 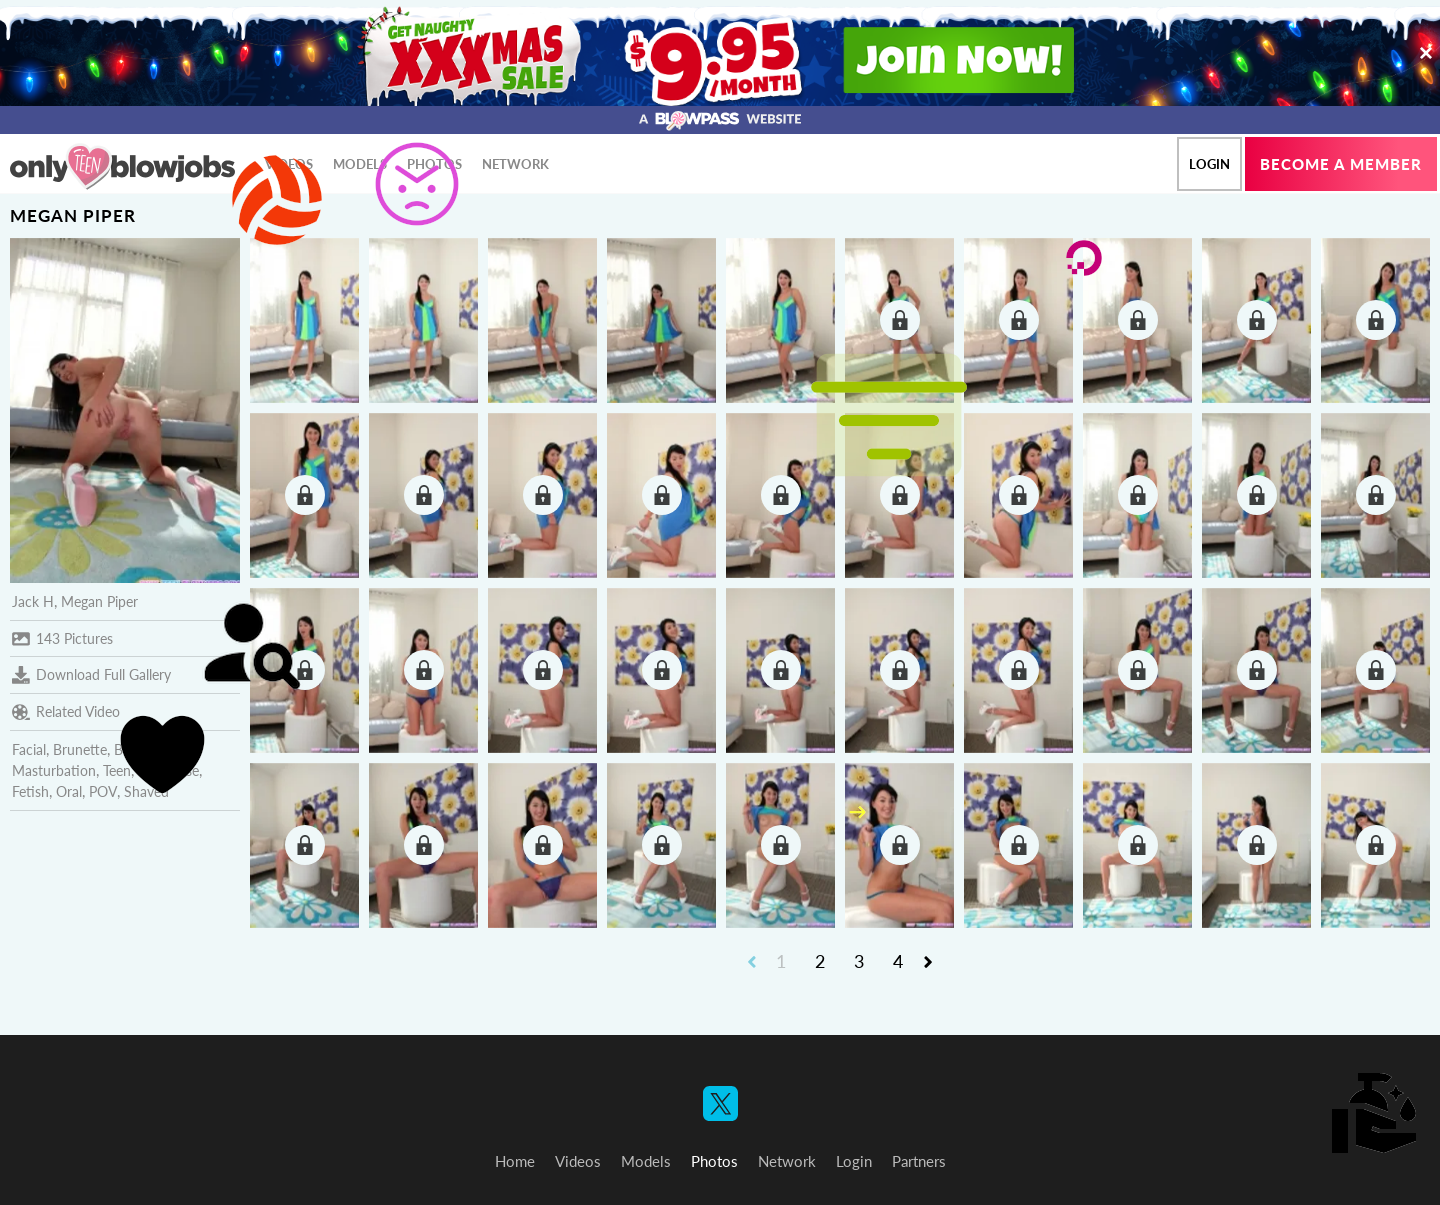 What do you see at coordinates (1376, 1113) in the screenshot?
I see `hand sanitizer or hand washing station available` at bounding box center [1376, 1113].